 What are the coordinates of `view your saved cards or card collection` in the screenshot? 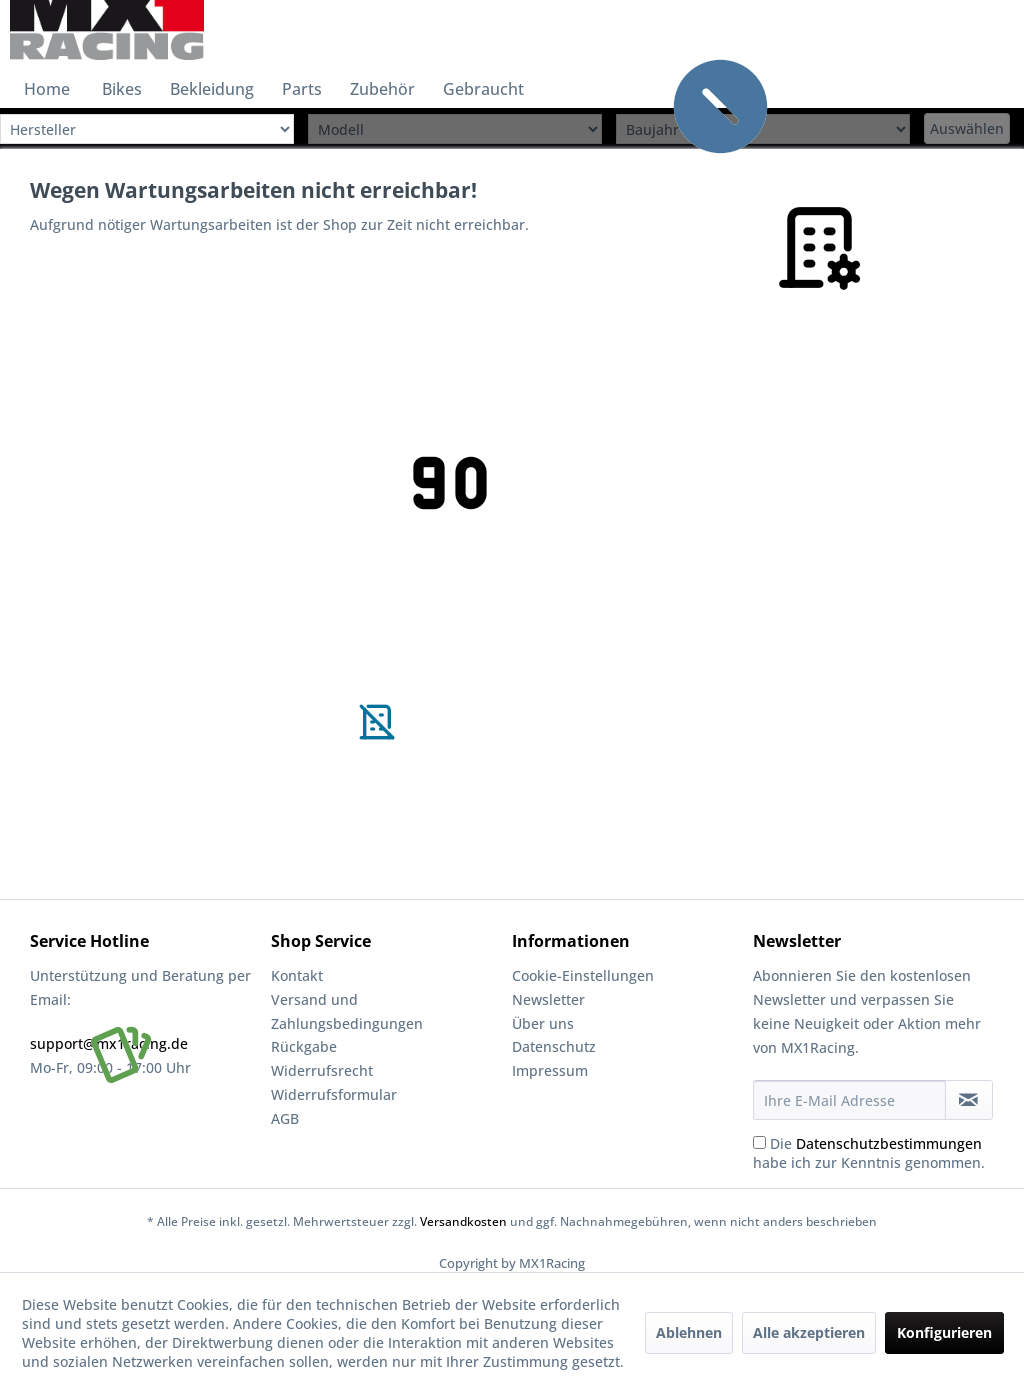 It's located at (120, 1053).